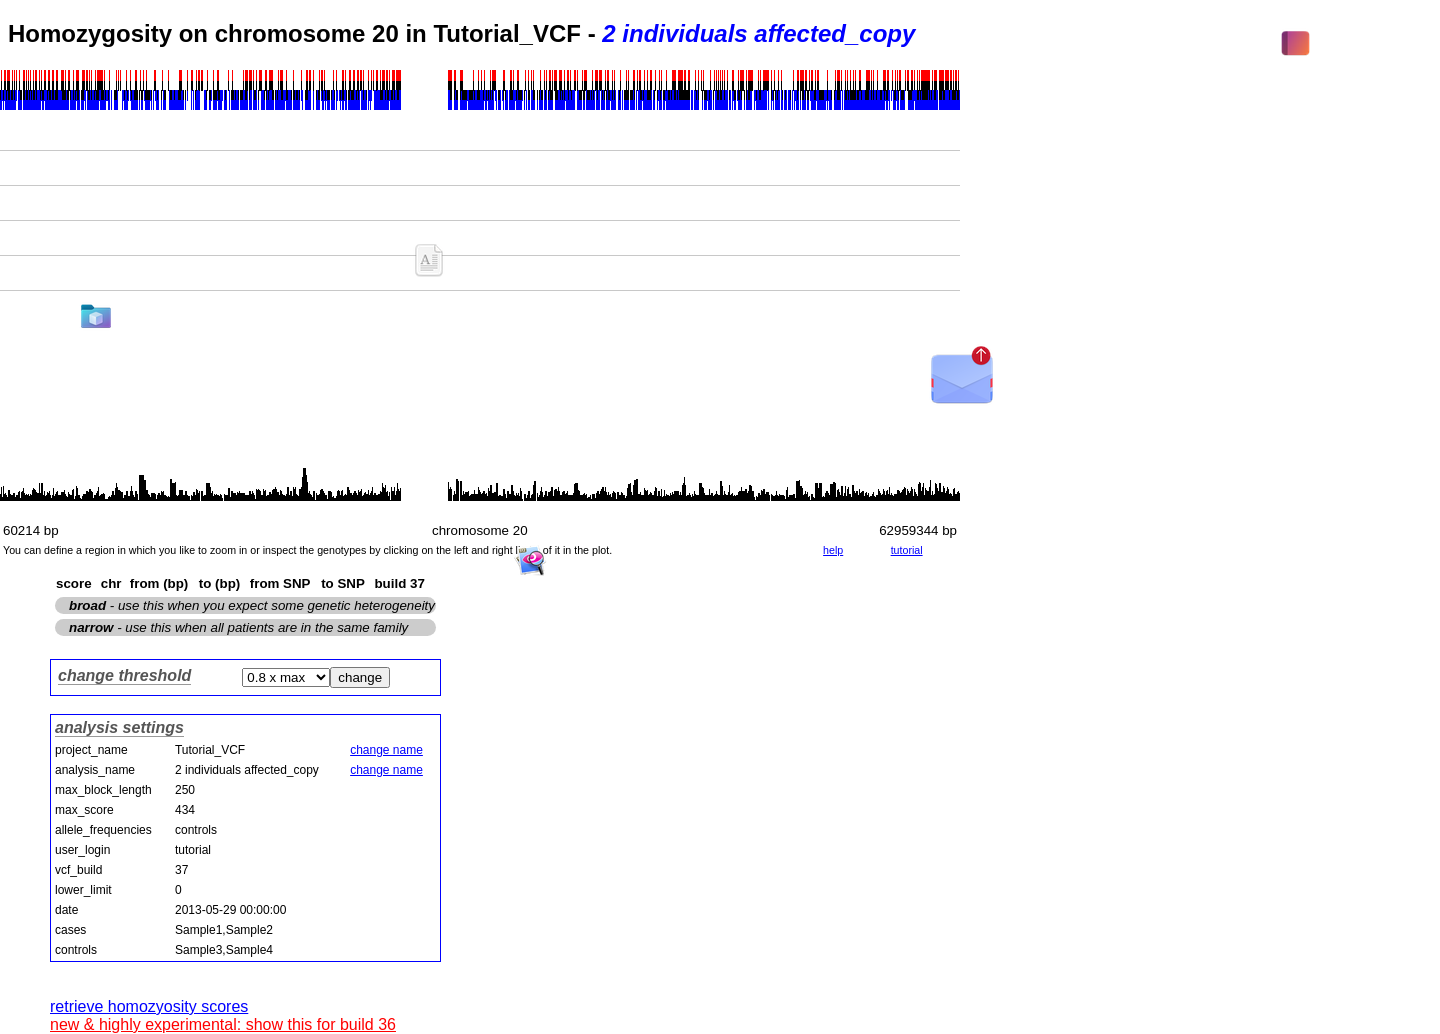  I want to click on access the desktop folder, so click(1295, 42).